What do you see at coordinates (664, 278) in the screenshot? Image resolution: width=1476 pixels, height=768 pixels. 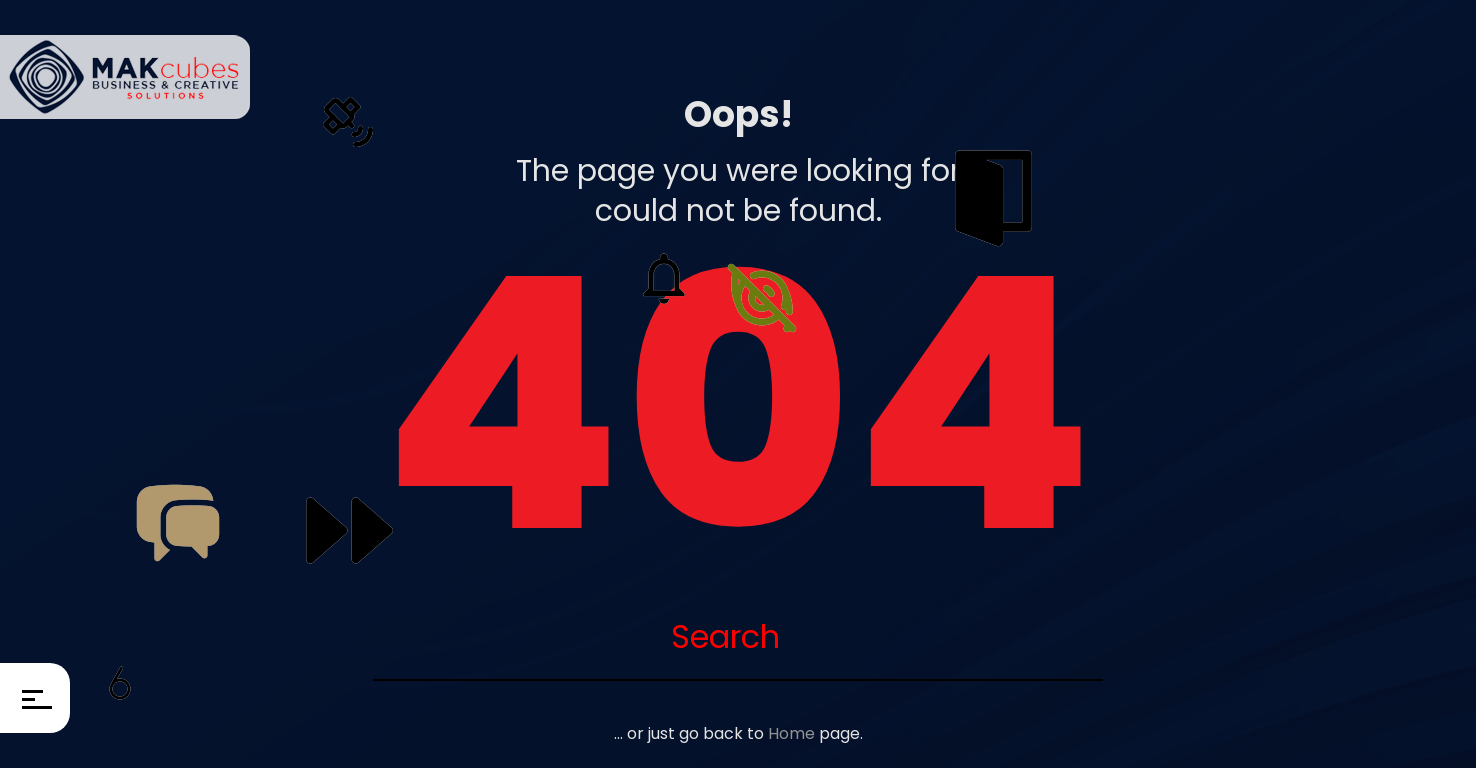 I see `view your notifications` at bounding box center [664, 278].